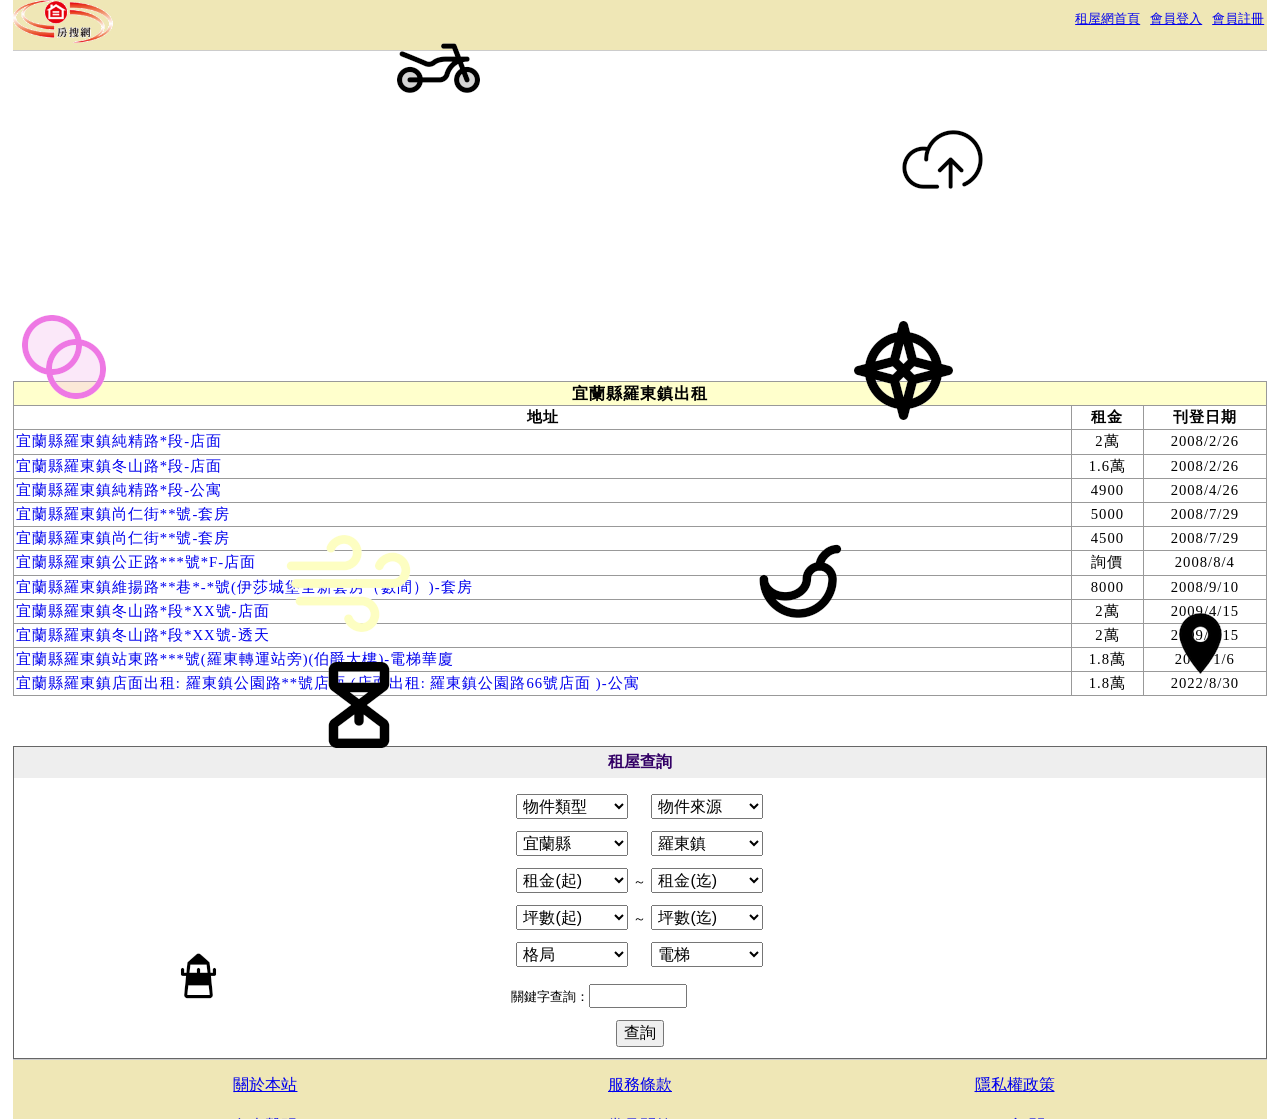  Describe the element at coordinates (348, 583) in the screenshot. I see `indicates current wind conditions` at that location.